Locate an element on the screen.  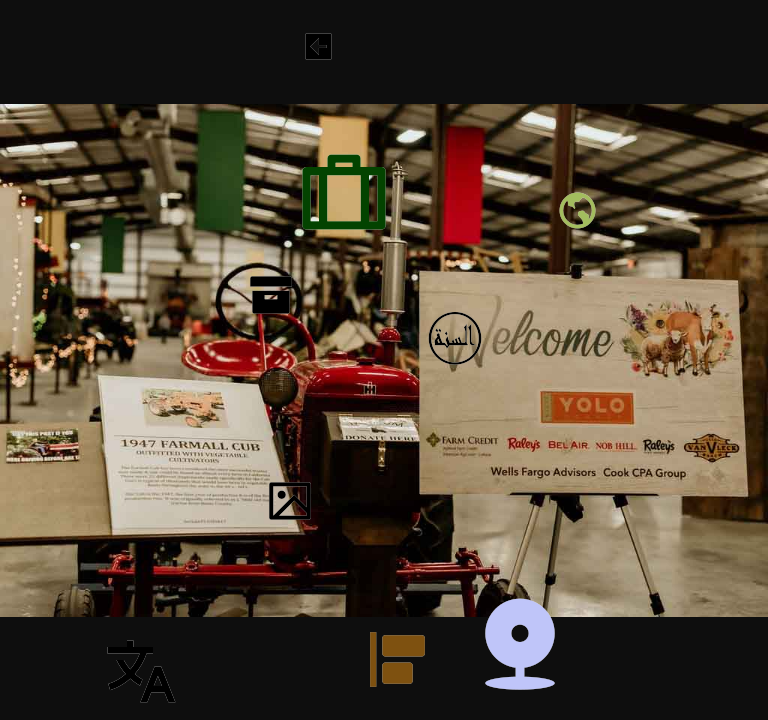
translate text to another language is located at coordinates (140, 673).